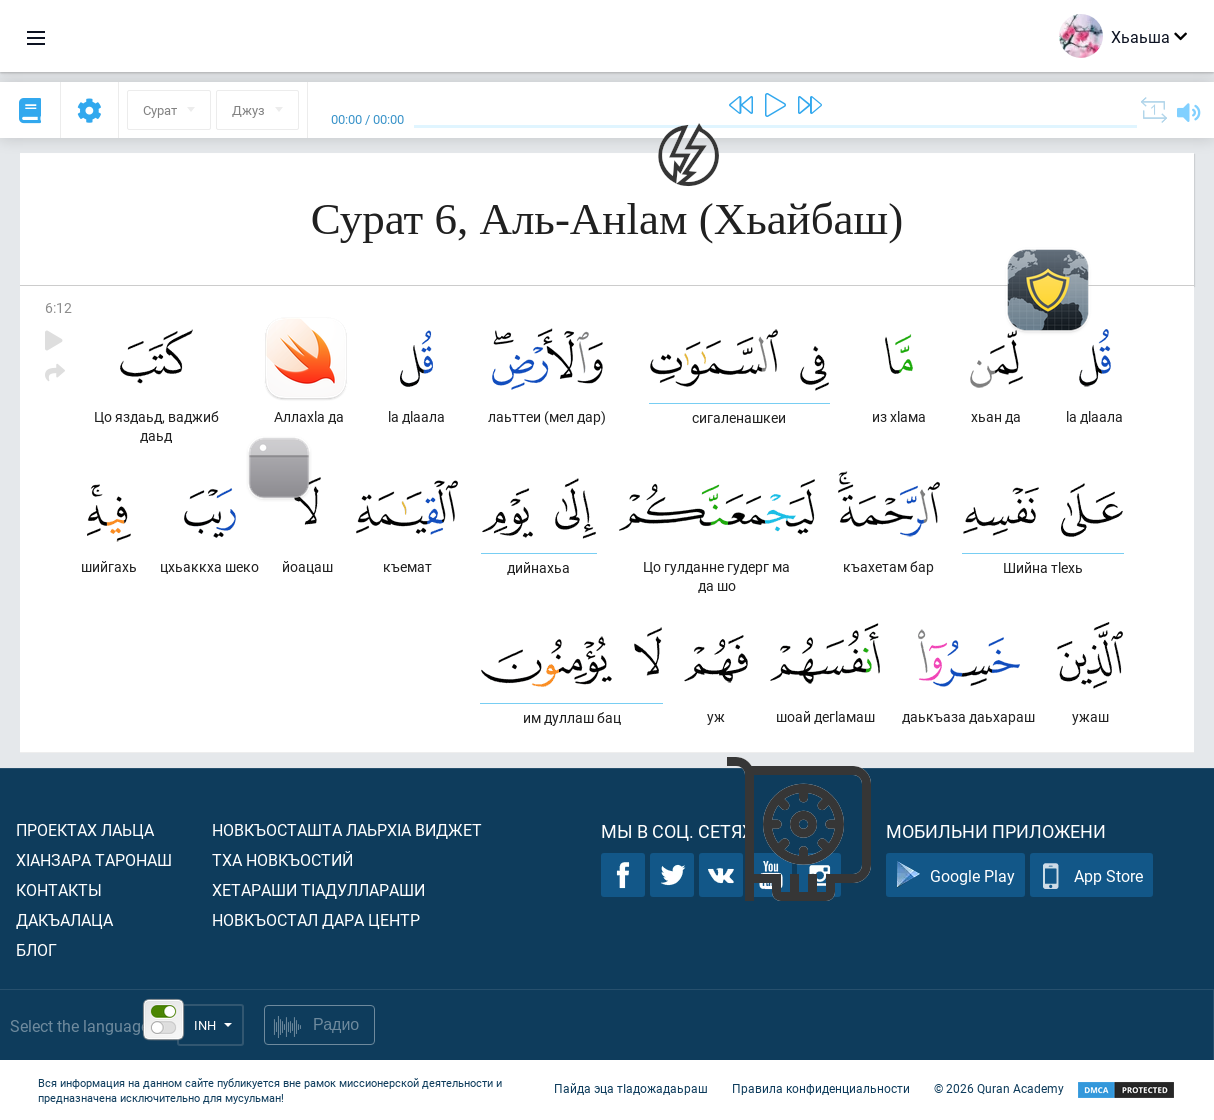 Image resolution: width=1214 pixels, height=1120 pixels. Describe the element at coordinates (1048, 290) in the screenshot. I see `open vpn settings and preferences` at that location.